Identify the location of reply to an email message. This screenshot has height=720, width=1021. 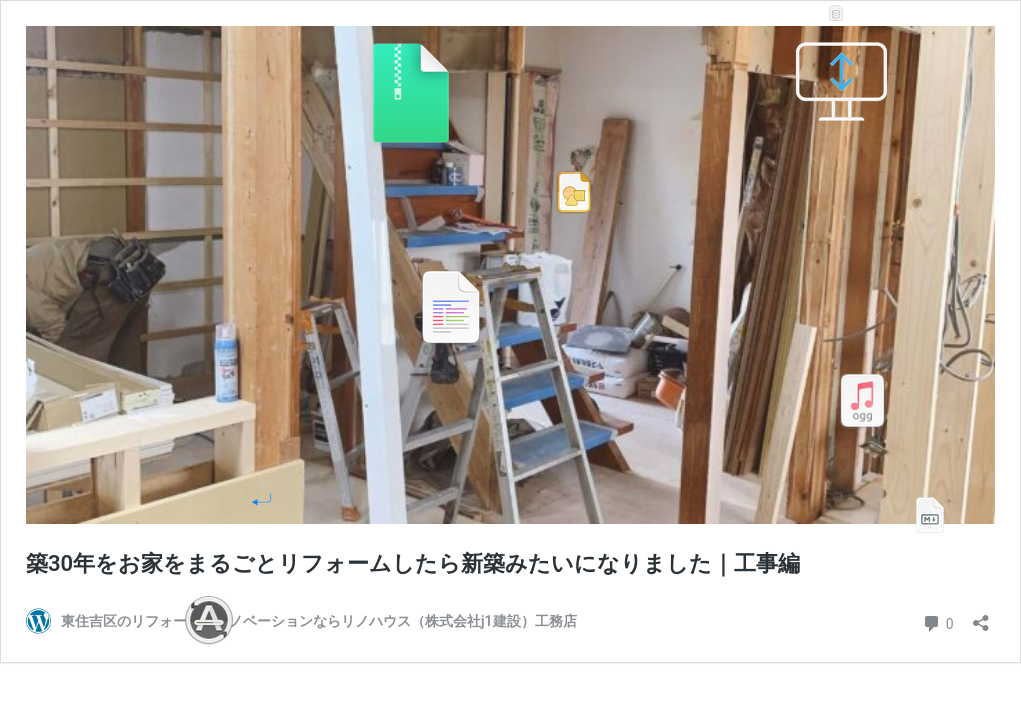
(261, 498).